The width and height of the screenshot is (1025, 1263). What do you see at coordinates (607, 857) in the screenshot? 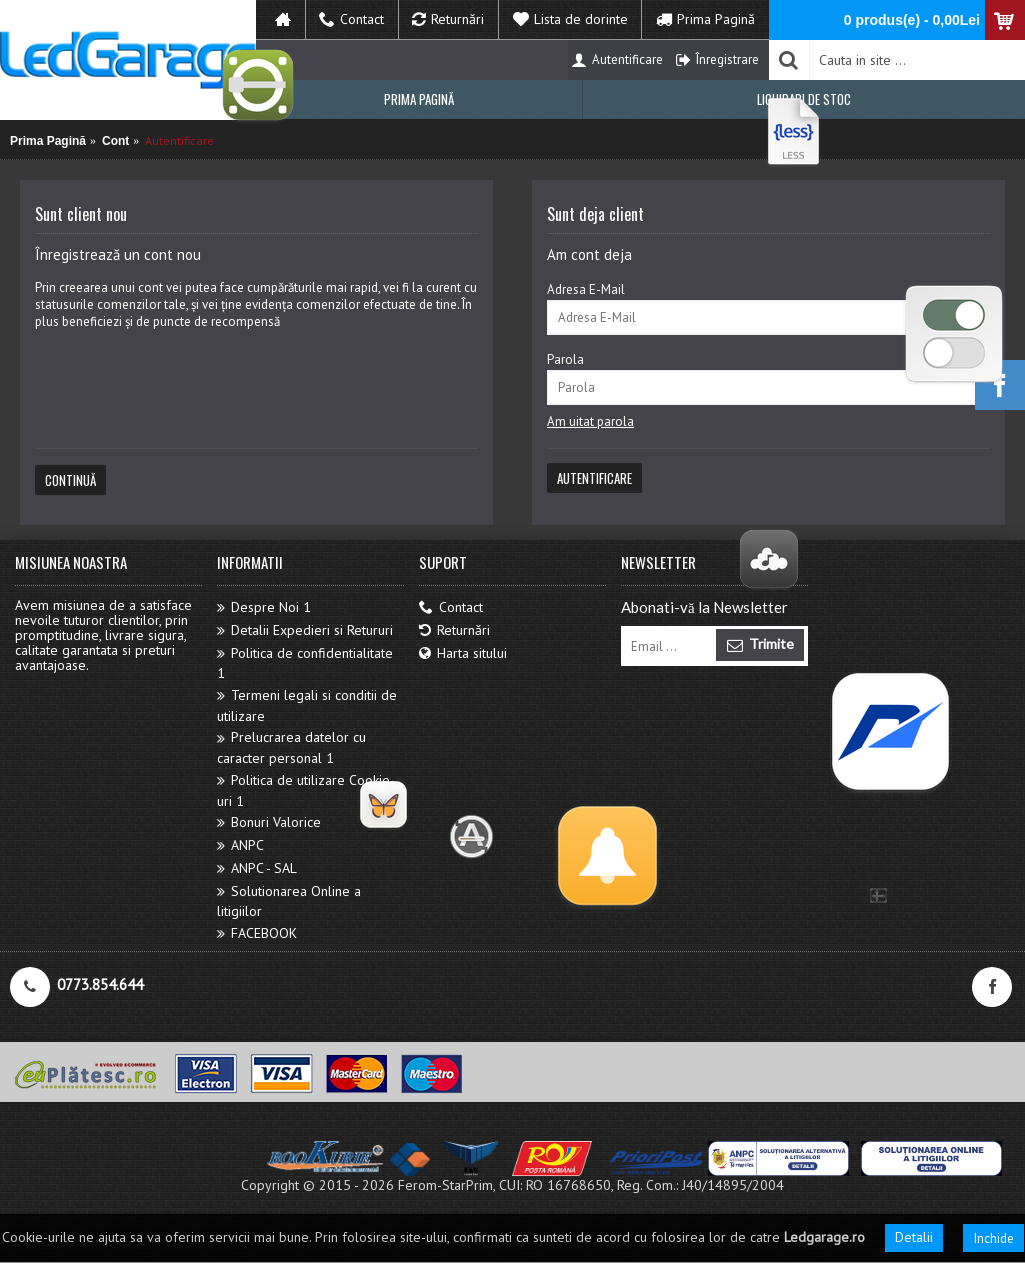
I see `open notification preferences` at bounding box center [607, 857].